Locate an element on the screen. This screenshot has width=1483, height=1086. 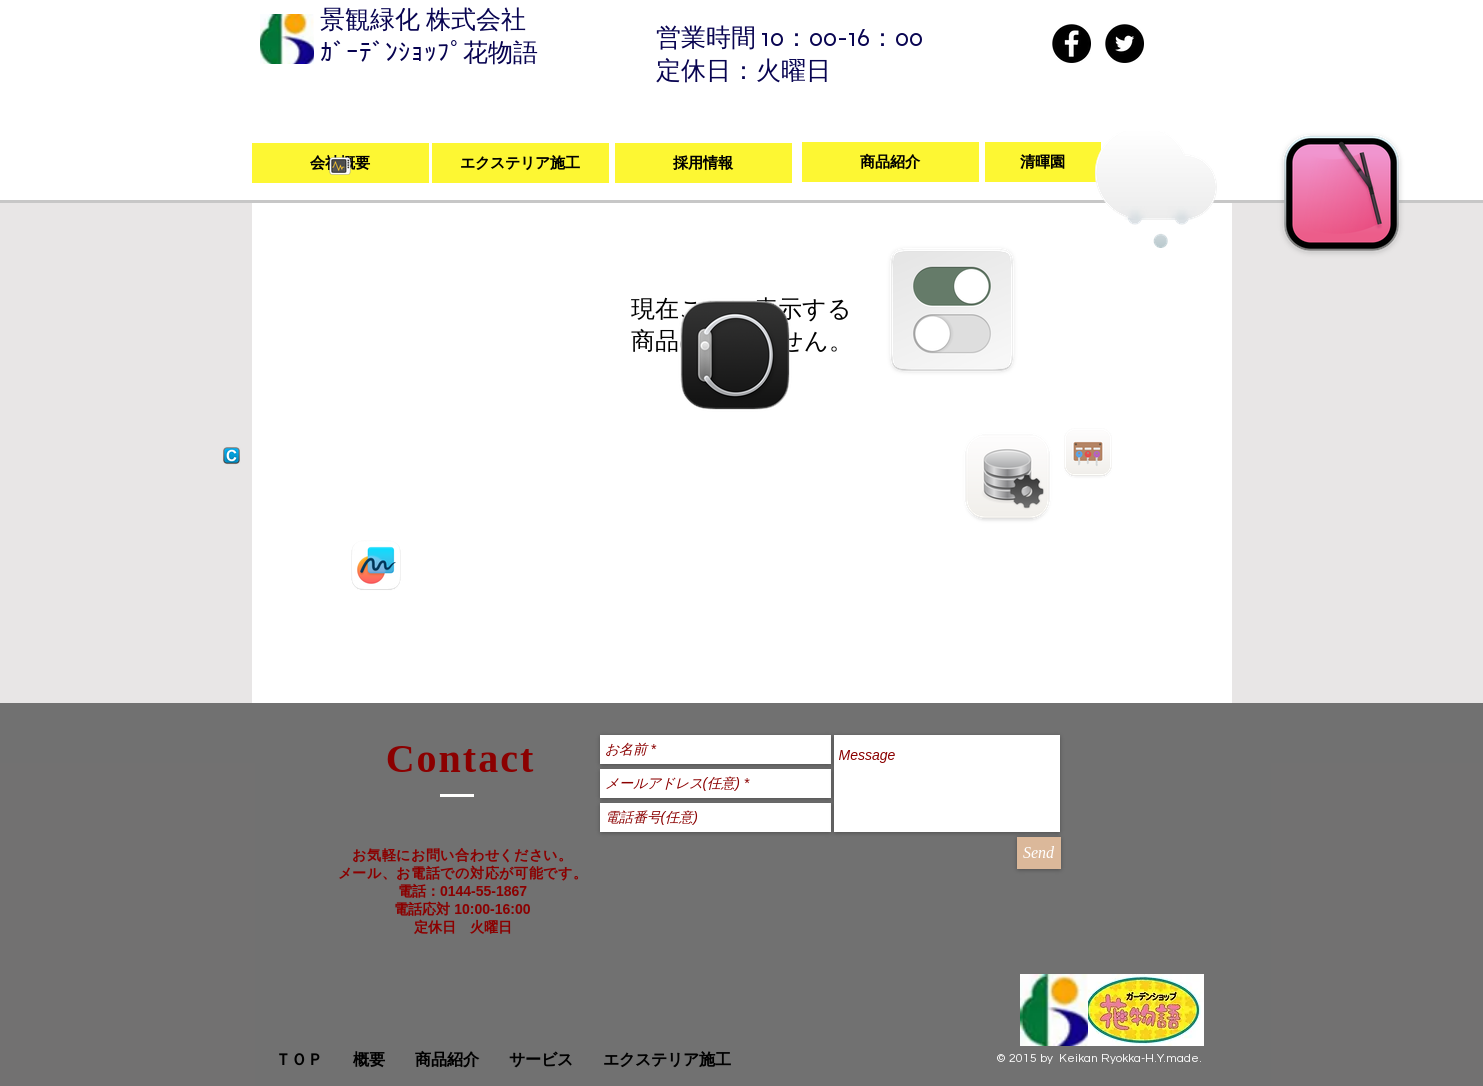
indicates scattered snow weather conditions is located at coordinates (1156, 187).